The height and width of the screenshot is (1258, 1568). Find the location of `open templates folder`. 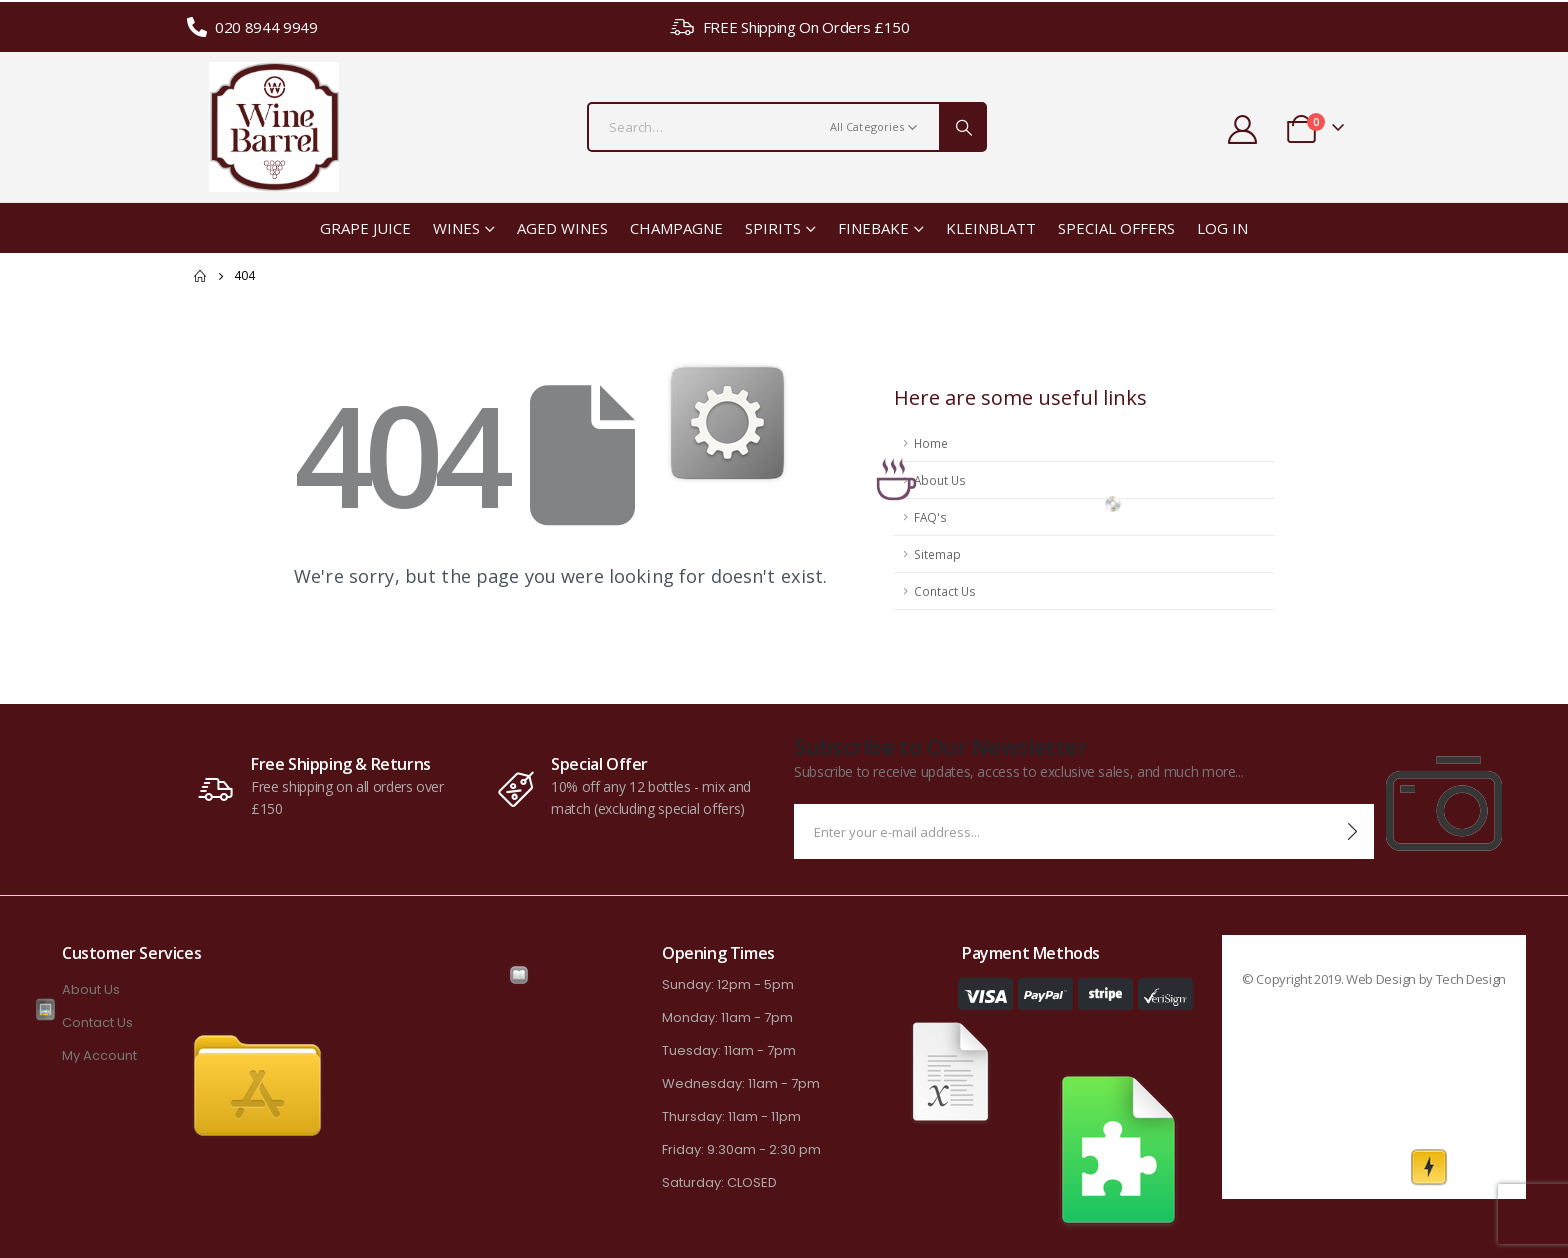

open templates folder is located at coordinates (257, 1085).